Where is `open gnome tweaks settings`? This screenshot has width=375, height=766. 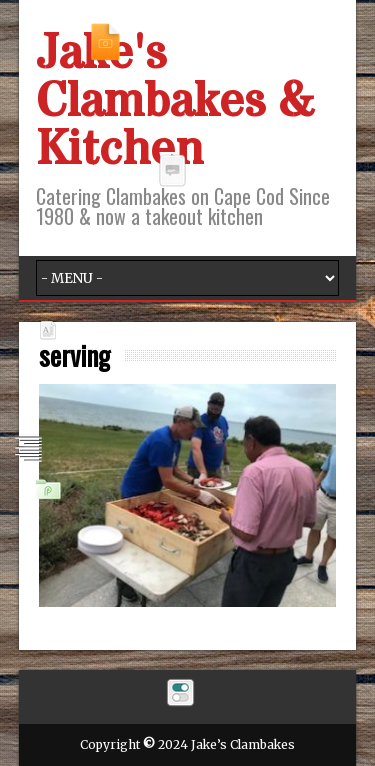 open gnome tweaks settings is located at coordinates (180, 692).